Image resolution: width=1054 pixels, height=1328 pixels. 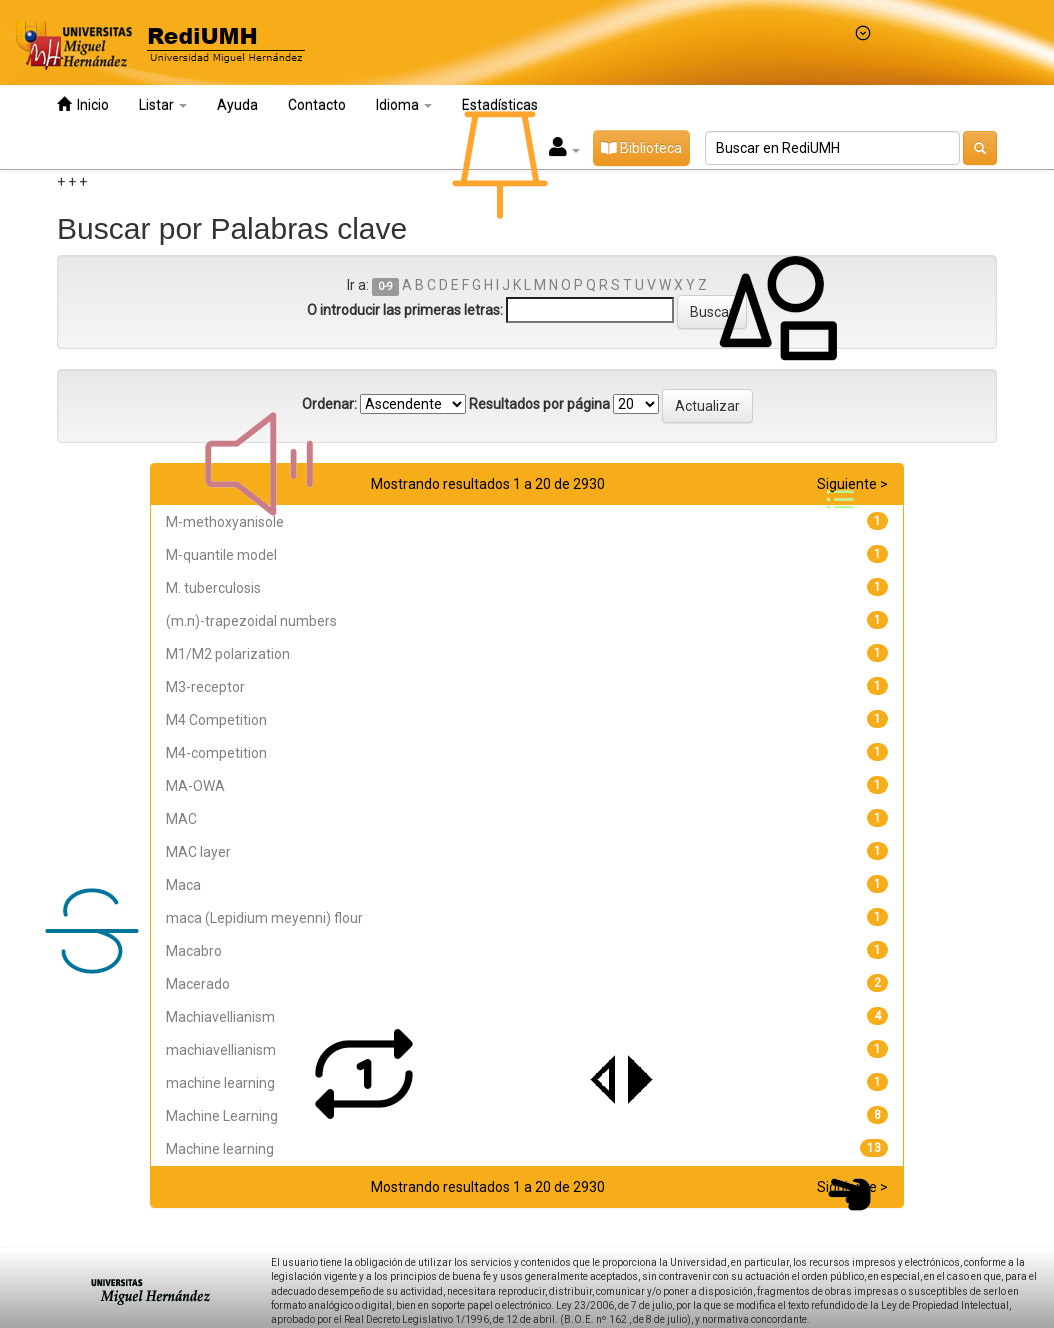 What do you see at coordinates (364, 1074) in the screenshot?
I see `repeat current track once` at bounding box center [364, 1074].